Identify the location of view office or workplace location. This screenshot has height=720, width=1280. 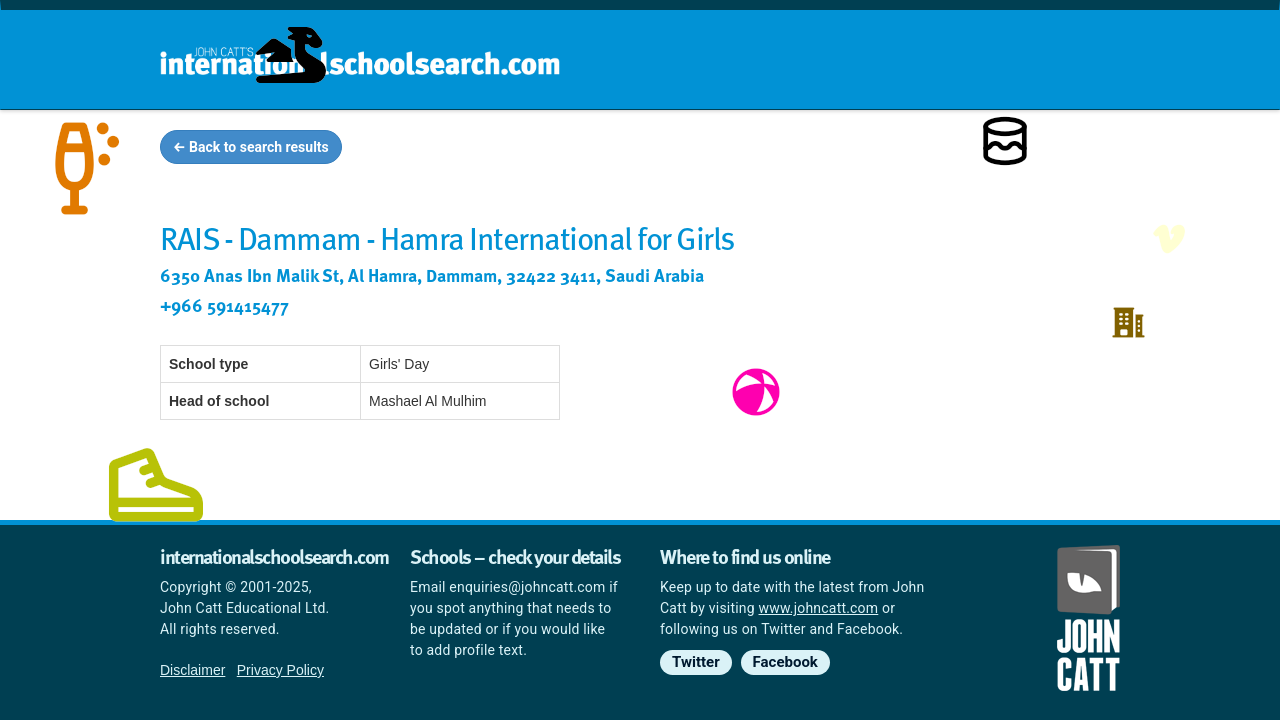
(1128, 322).